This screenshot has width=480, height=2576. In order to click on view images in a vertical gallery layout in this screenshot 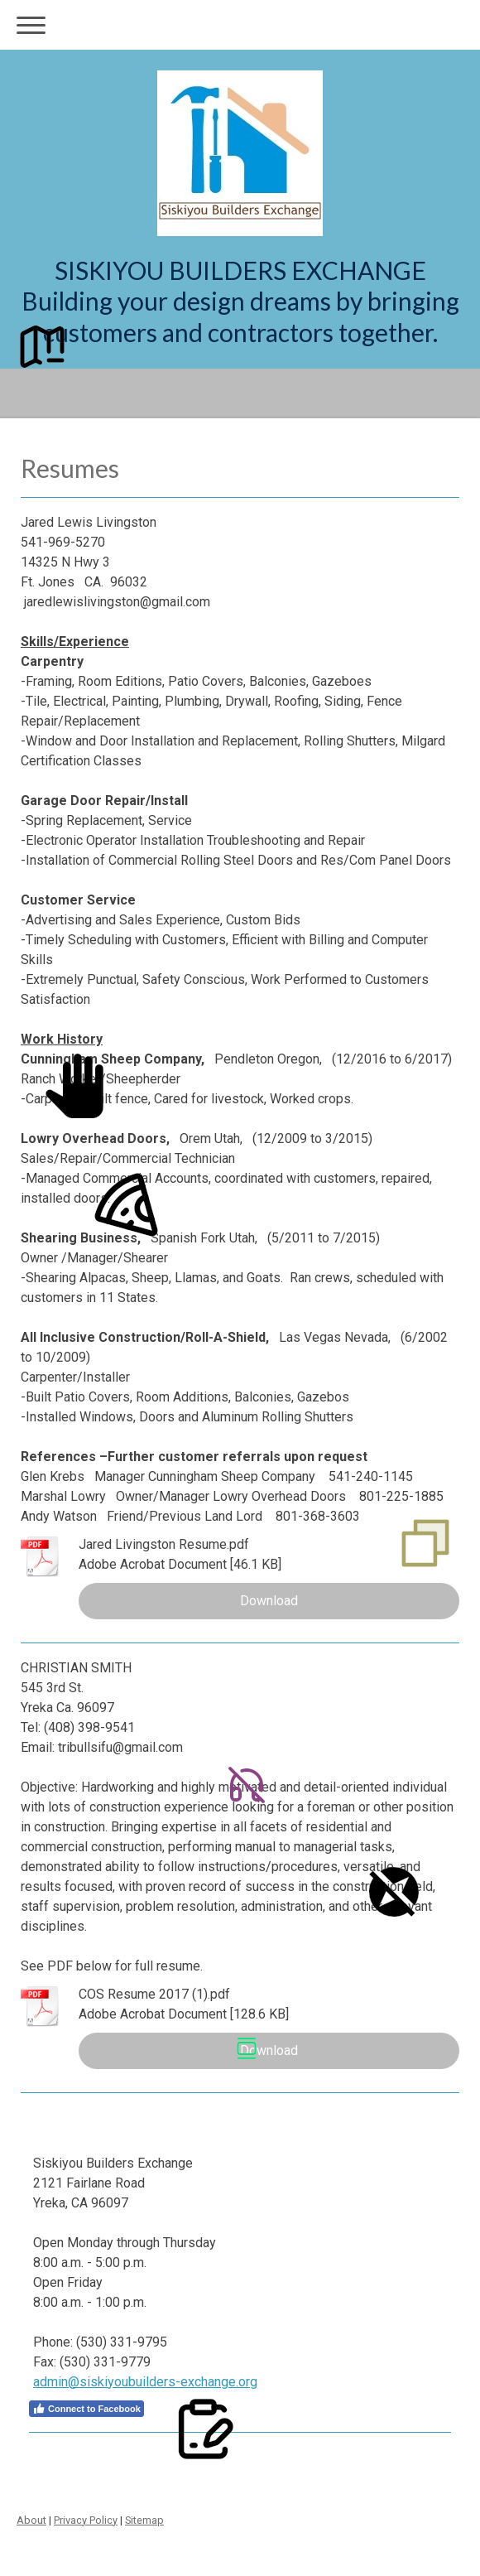, I will do `click(247, 2048)`.